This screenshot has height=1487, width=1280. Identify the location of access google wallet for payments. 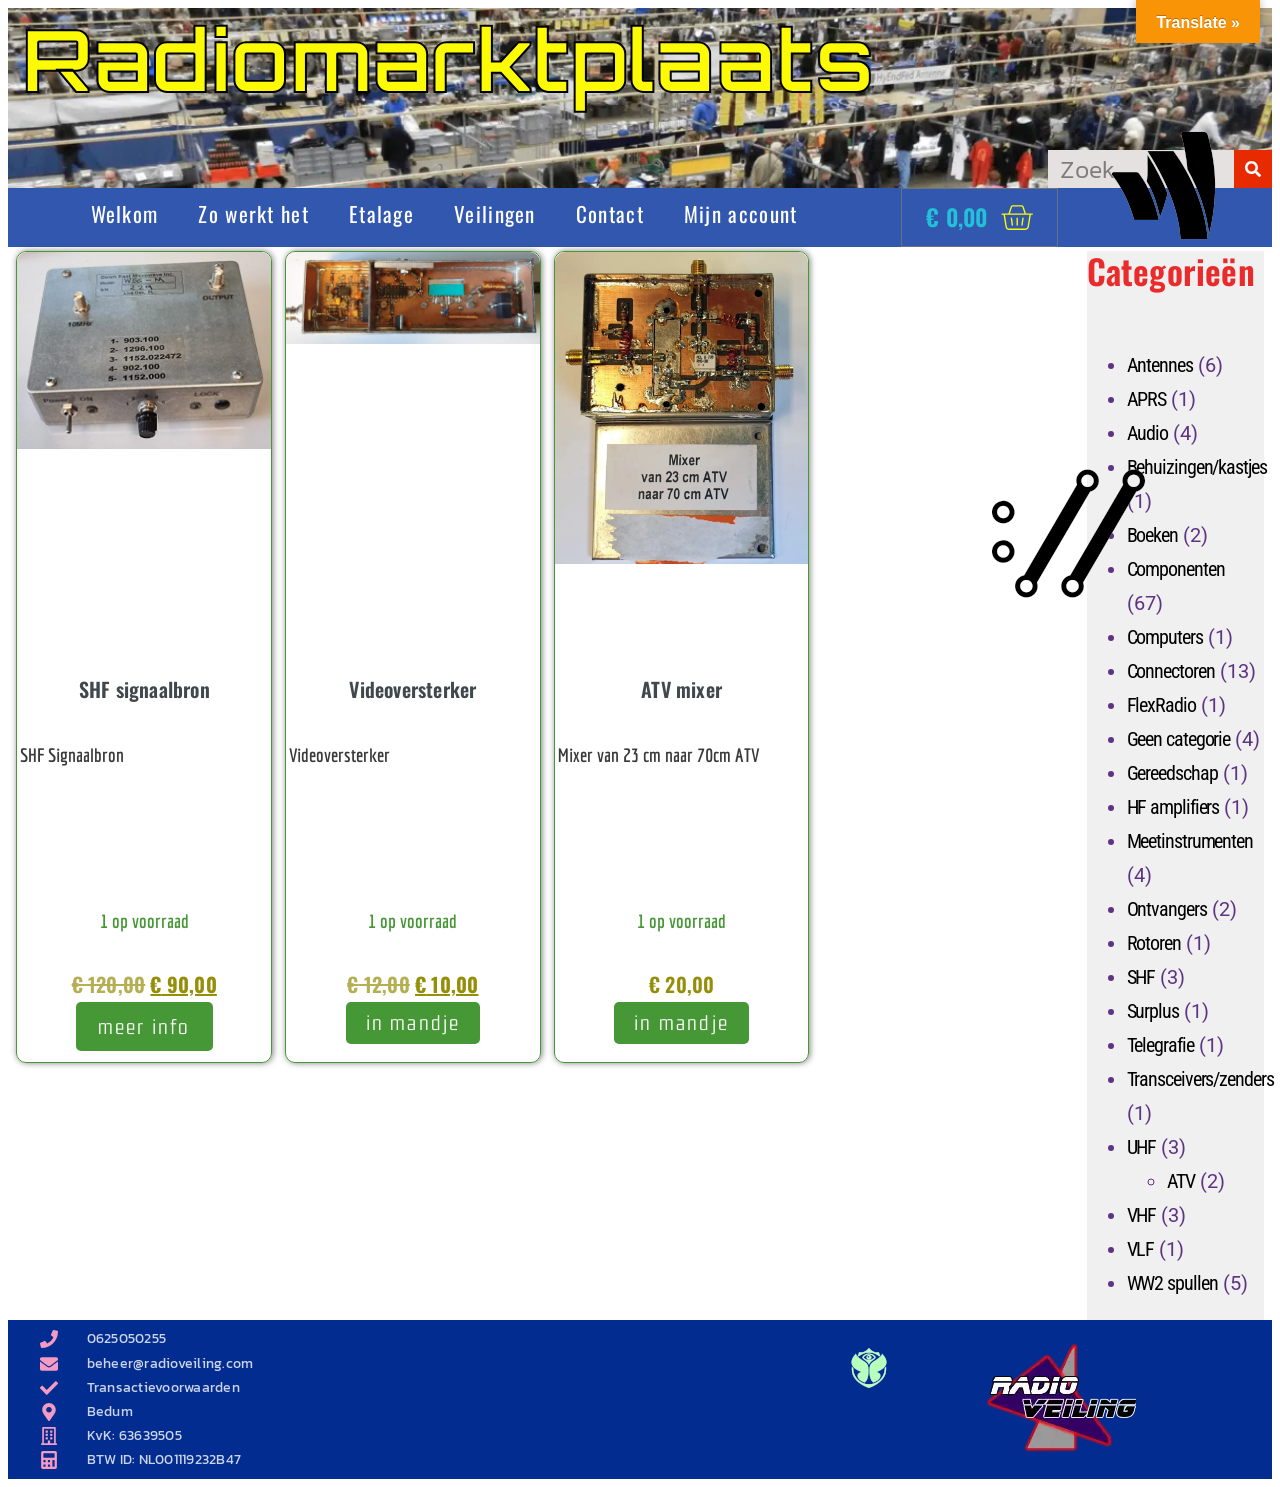
(1163, 185).